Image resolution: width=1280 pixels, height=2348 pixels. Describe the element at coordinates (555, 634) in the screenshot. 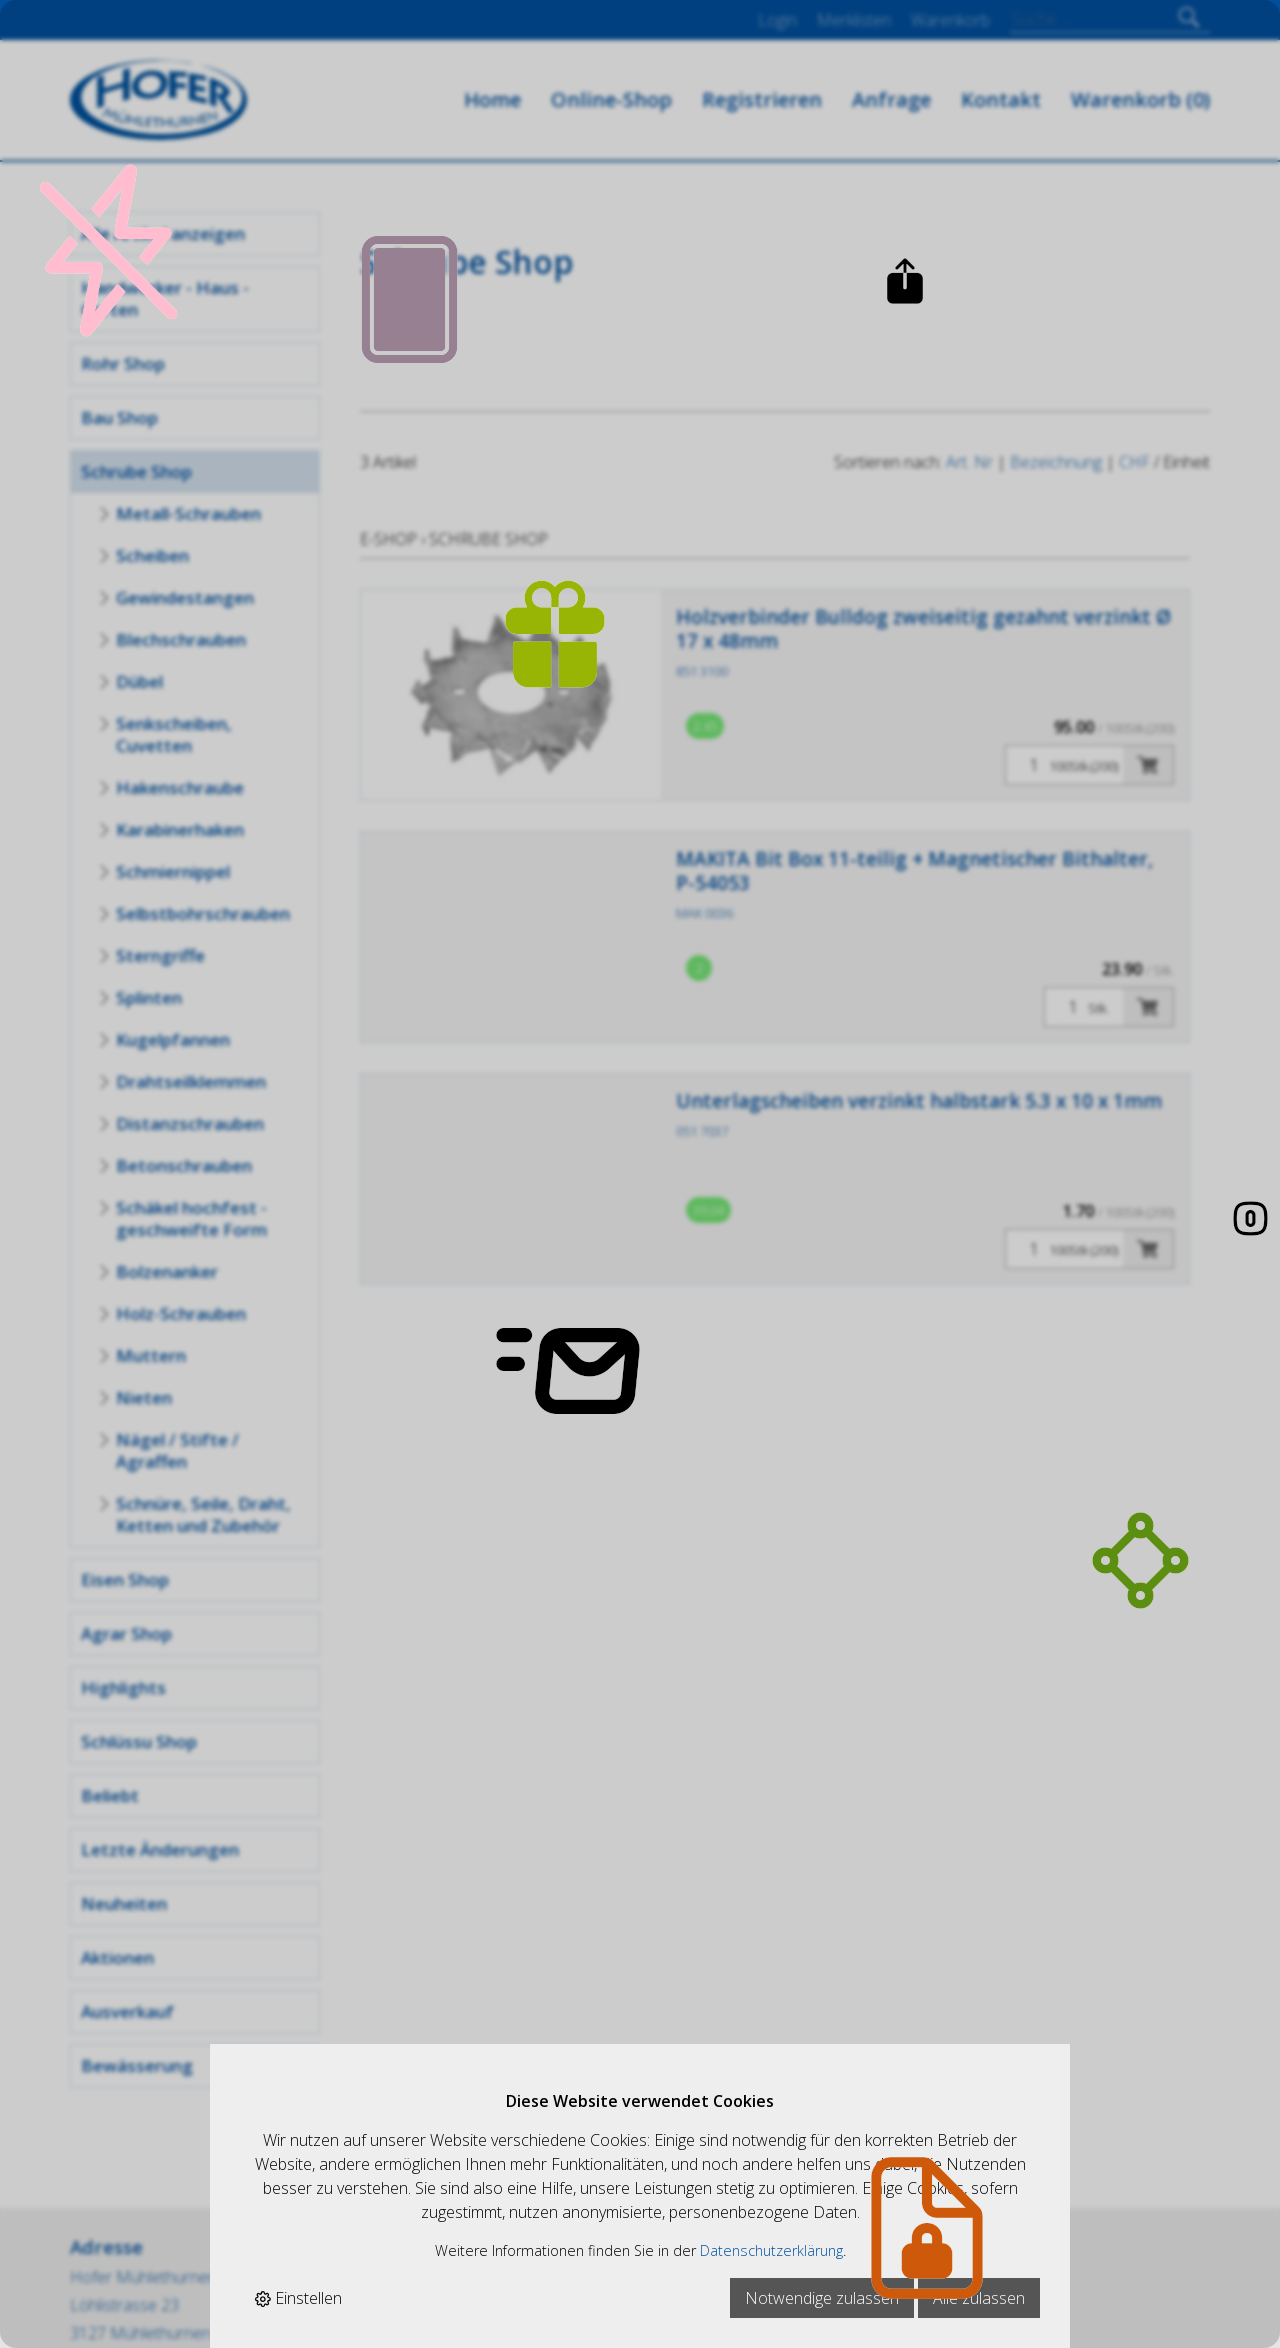

I see `view or redeem a gift` at that location.